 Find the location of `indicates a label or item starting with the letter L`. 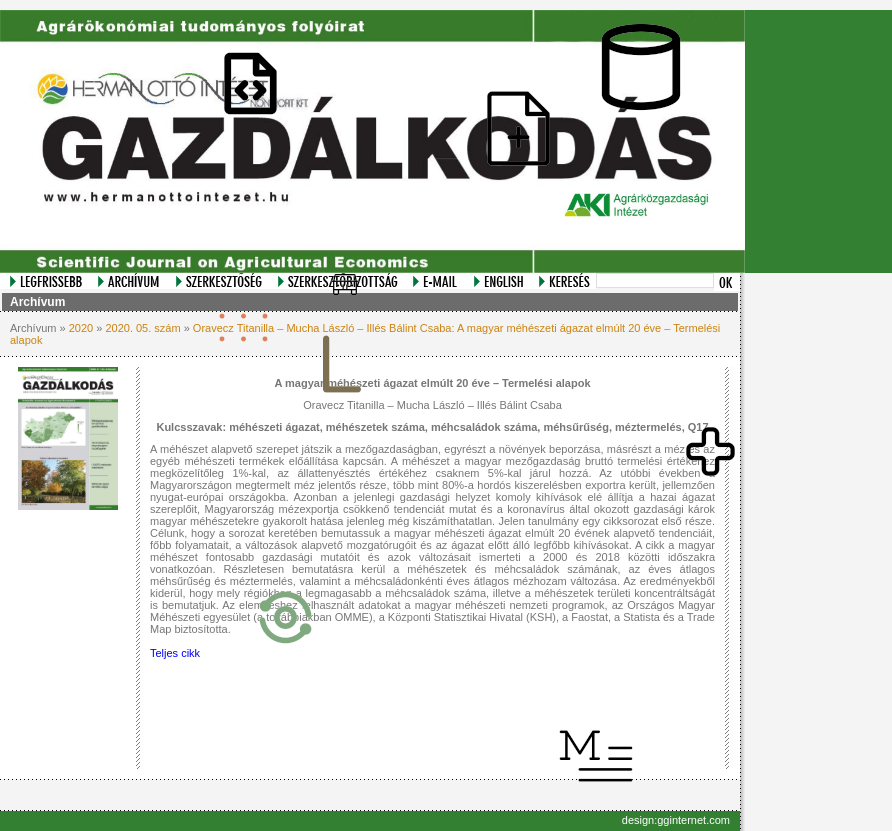

indicates a label or item starting with the letter L is located at coordinates (342, 364).